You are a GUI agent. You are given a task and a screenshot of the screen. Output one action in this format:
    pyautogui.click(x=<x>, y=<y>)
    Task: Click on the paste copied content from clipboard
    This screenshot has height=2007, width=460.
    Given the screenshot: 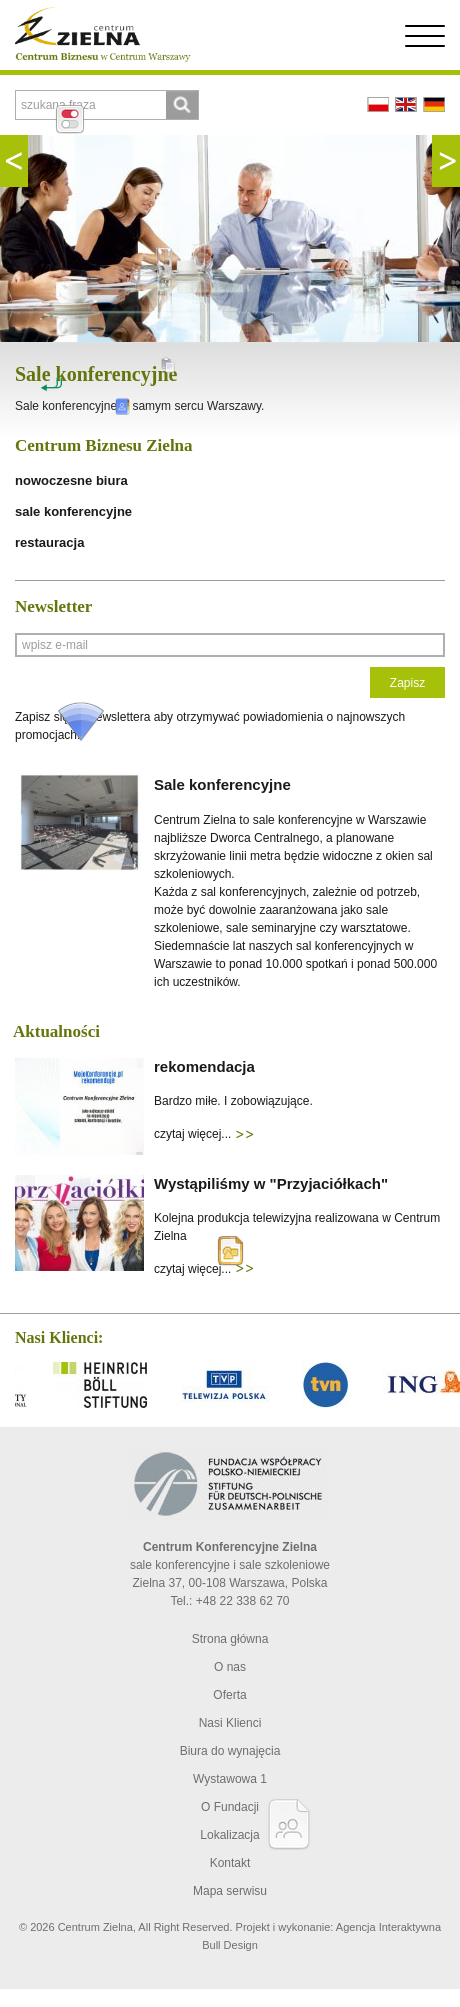 What is the action you would take?
    pyautogui.click(x=168, y=365)
    